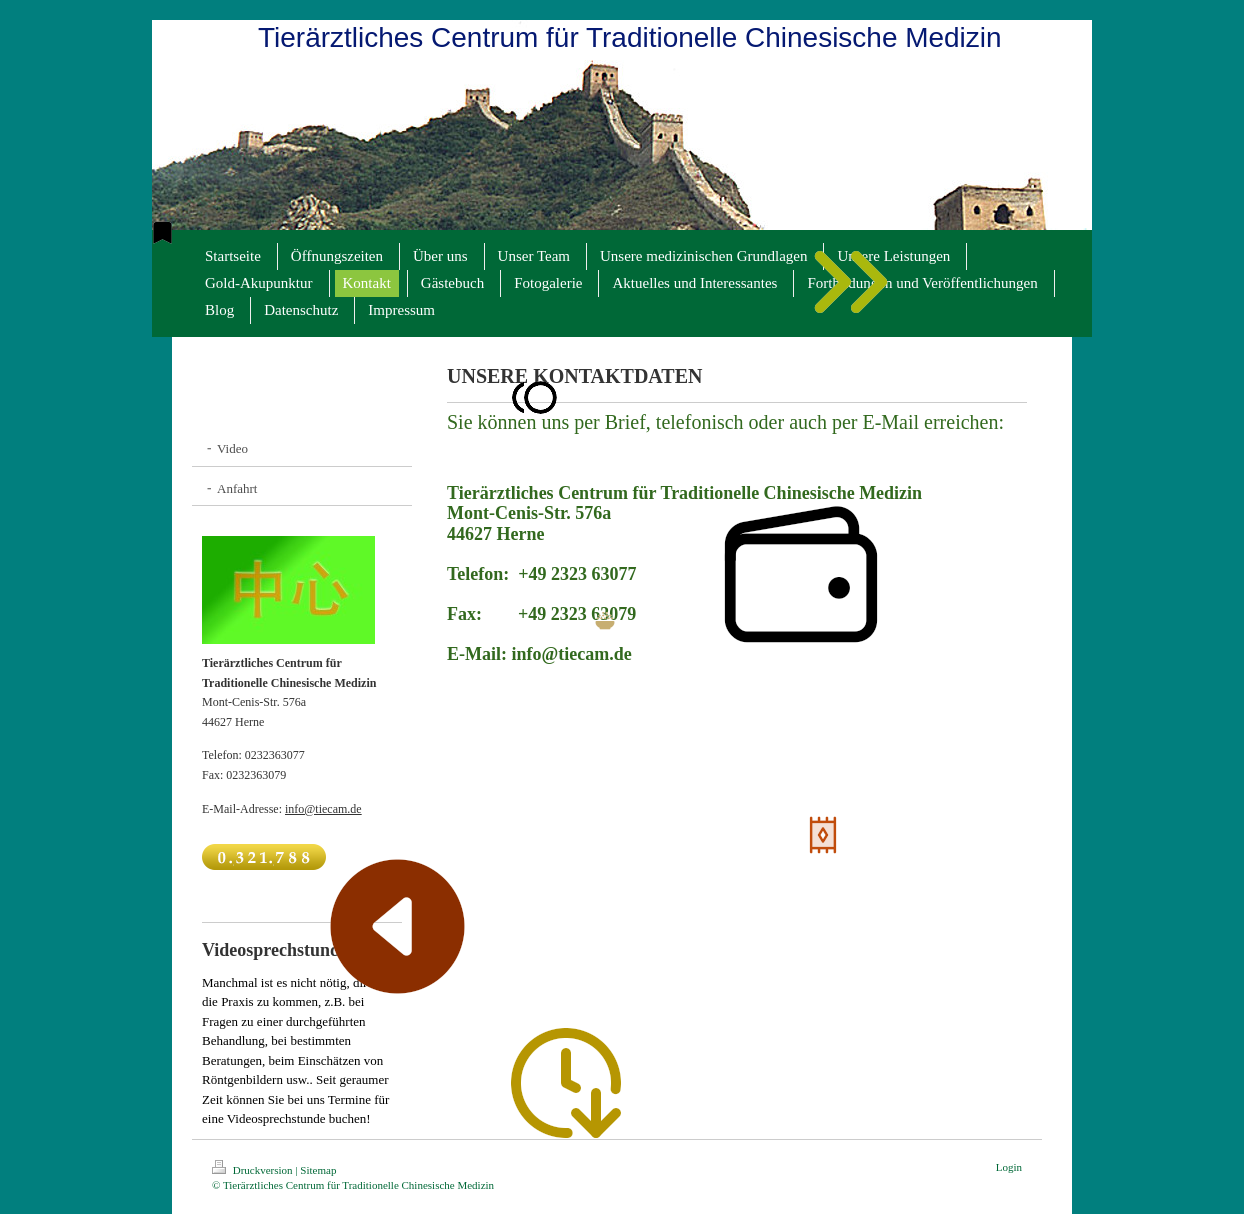  Describe the element at coordinates (801, 577) in the screenshot. I see `access your wallet or payment methods` at that location.